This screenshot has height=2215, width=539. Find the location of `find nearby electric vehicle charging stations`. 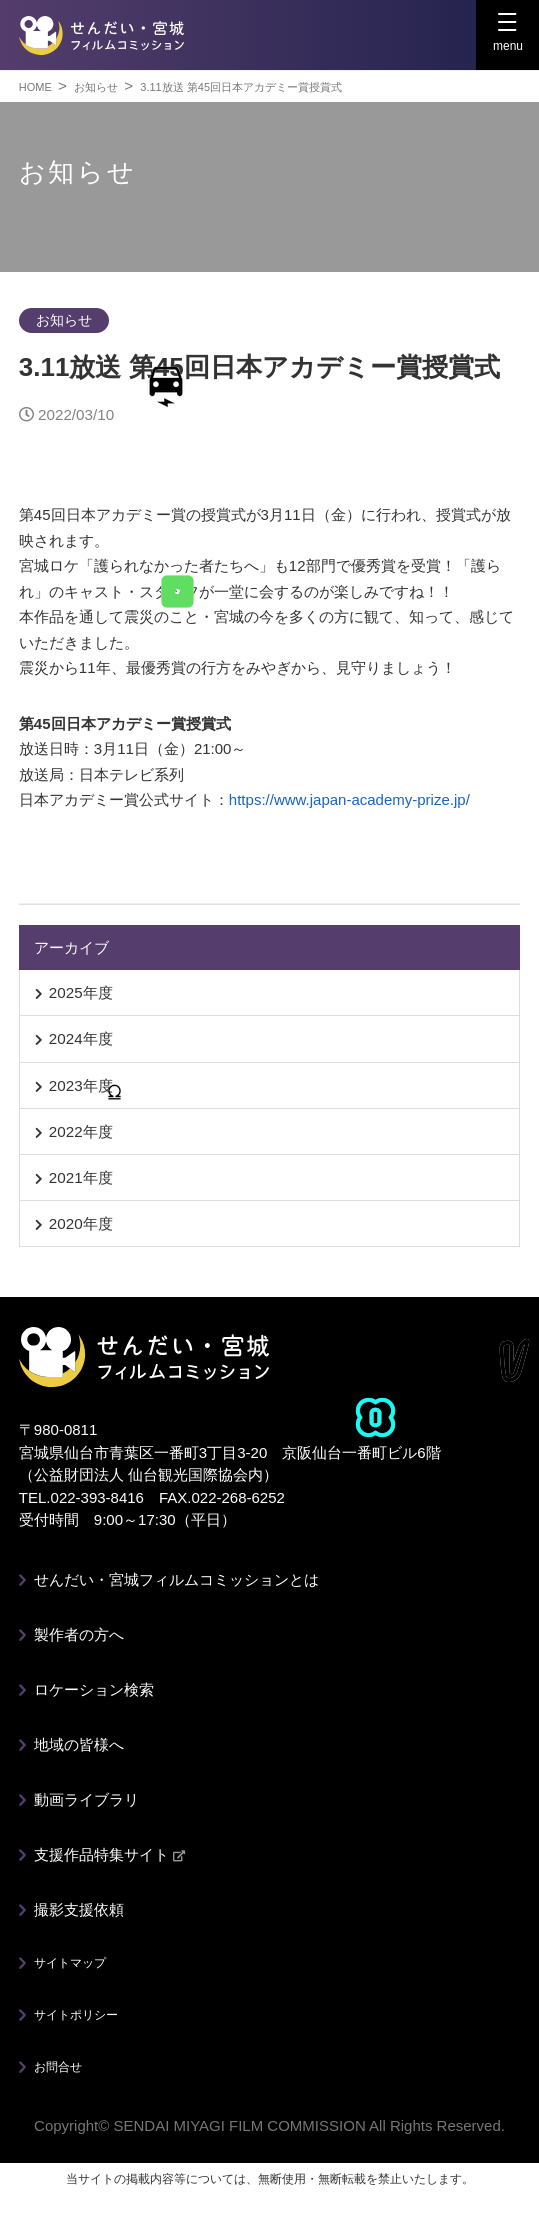

find nearby electric vehicle charging stations is located at coordinates (166, 387).